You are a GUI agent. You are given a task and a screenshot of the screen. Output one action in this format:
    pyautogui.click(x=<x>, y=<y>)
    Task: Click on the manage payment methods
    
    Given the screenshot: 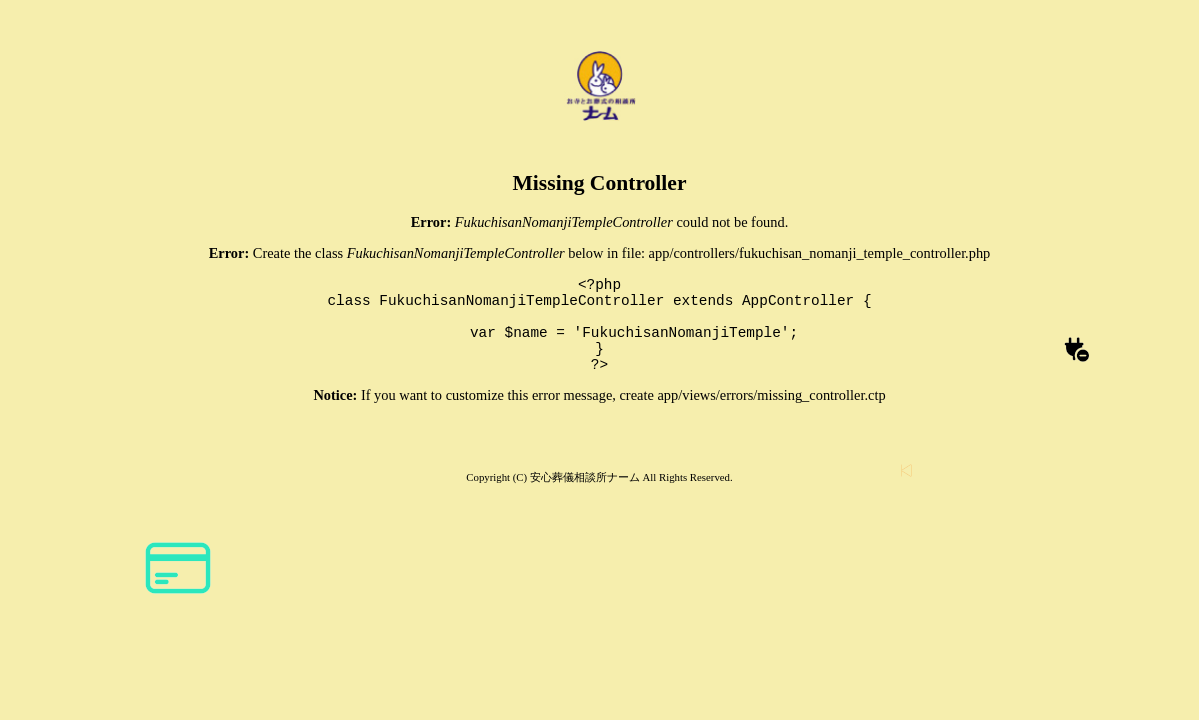 What is the action you would take?
    pyautogui.click(x=178, y=568)
    